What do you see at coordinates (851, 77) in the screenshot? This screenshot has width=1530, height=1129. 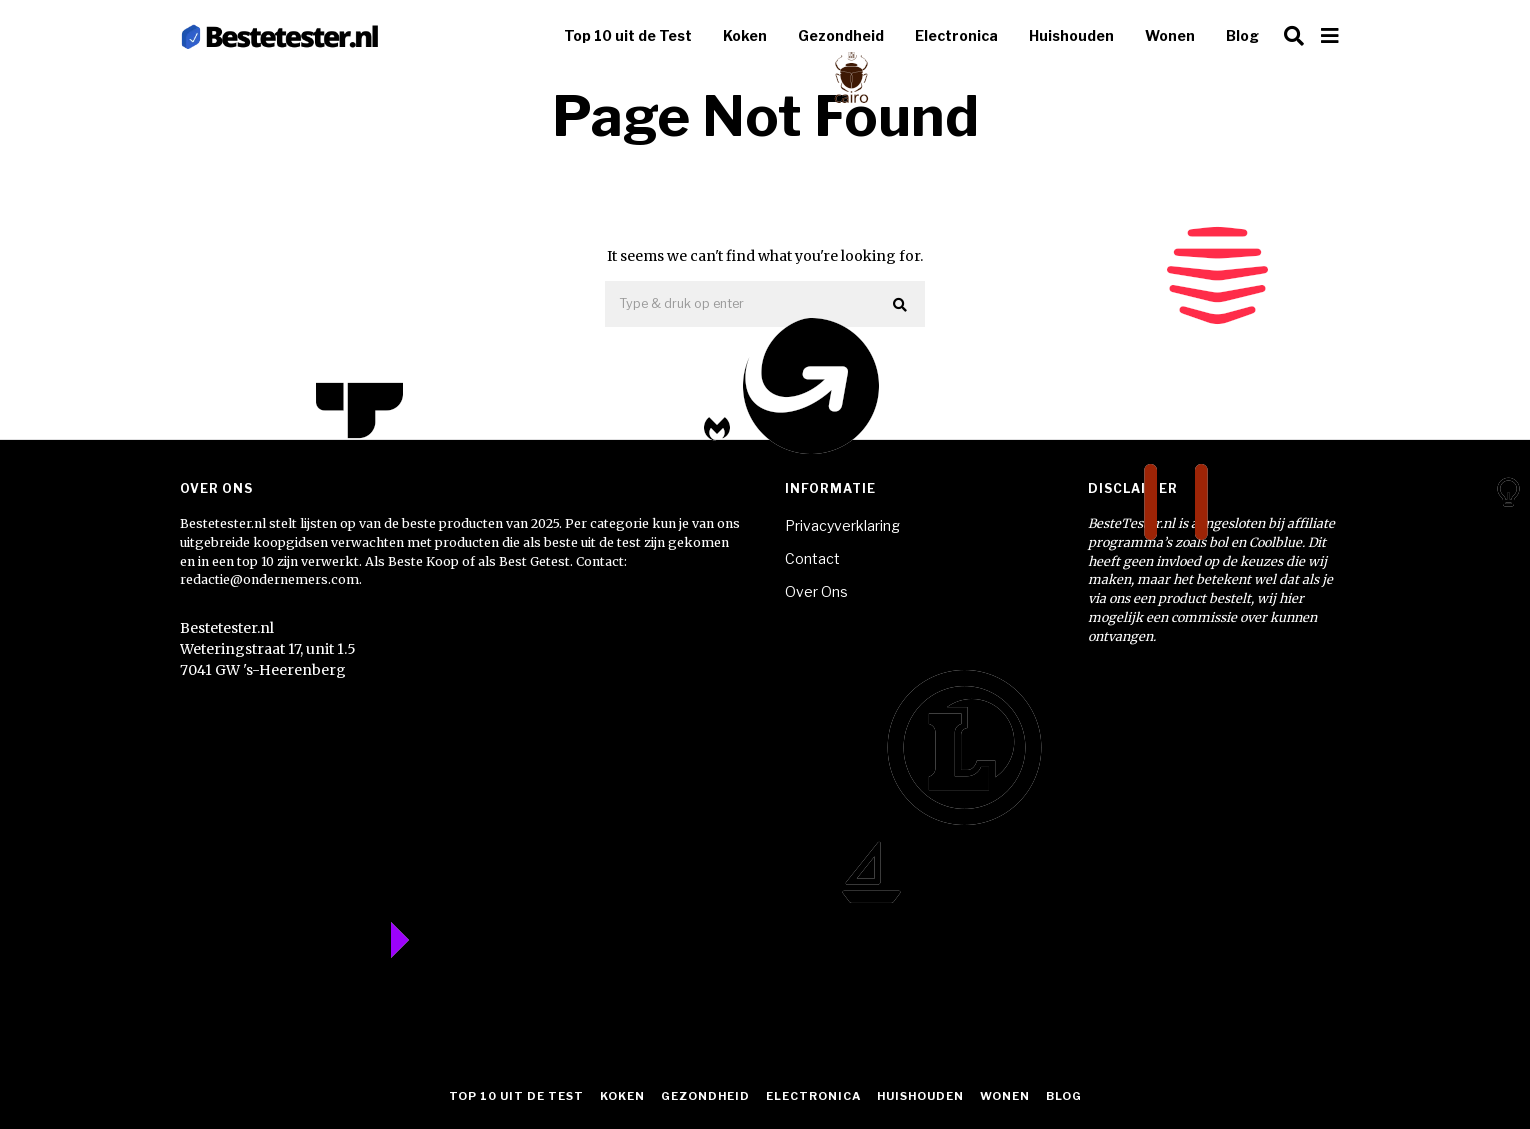 I see `Cairo graphics library logo` at bounding box center [851, 77].